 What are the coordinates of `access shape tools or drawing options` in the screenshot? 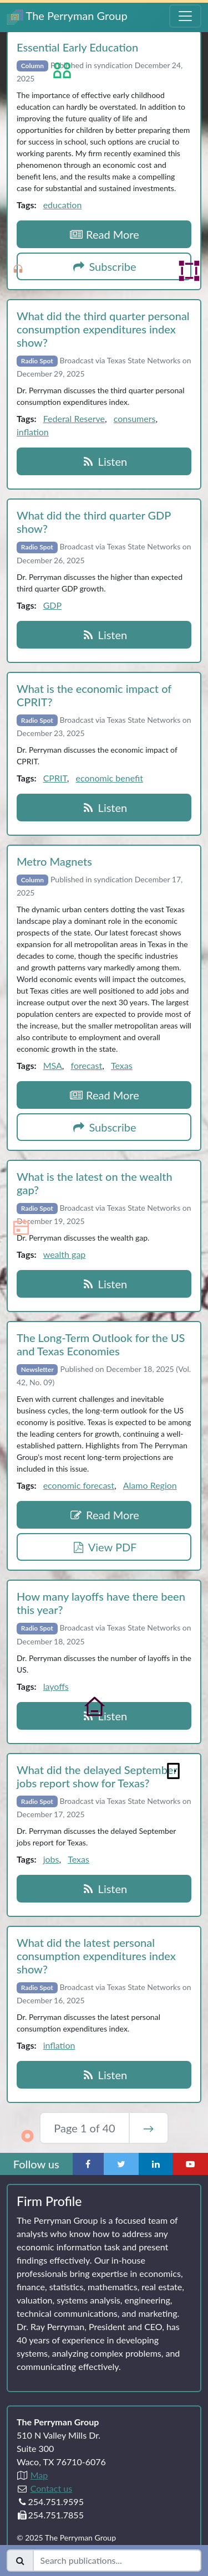 It's located at (189, 271).